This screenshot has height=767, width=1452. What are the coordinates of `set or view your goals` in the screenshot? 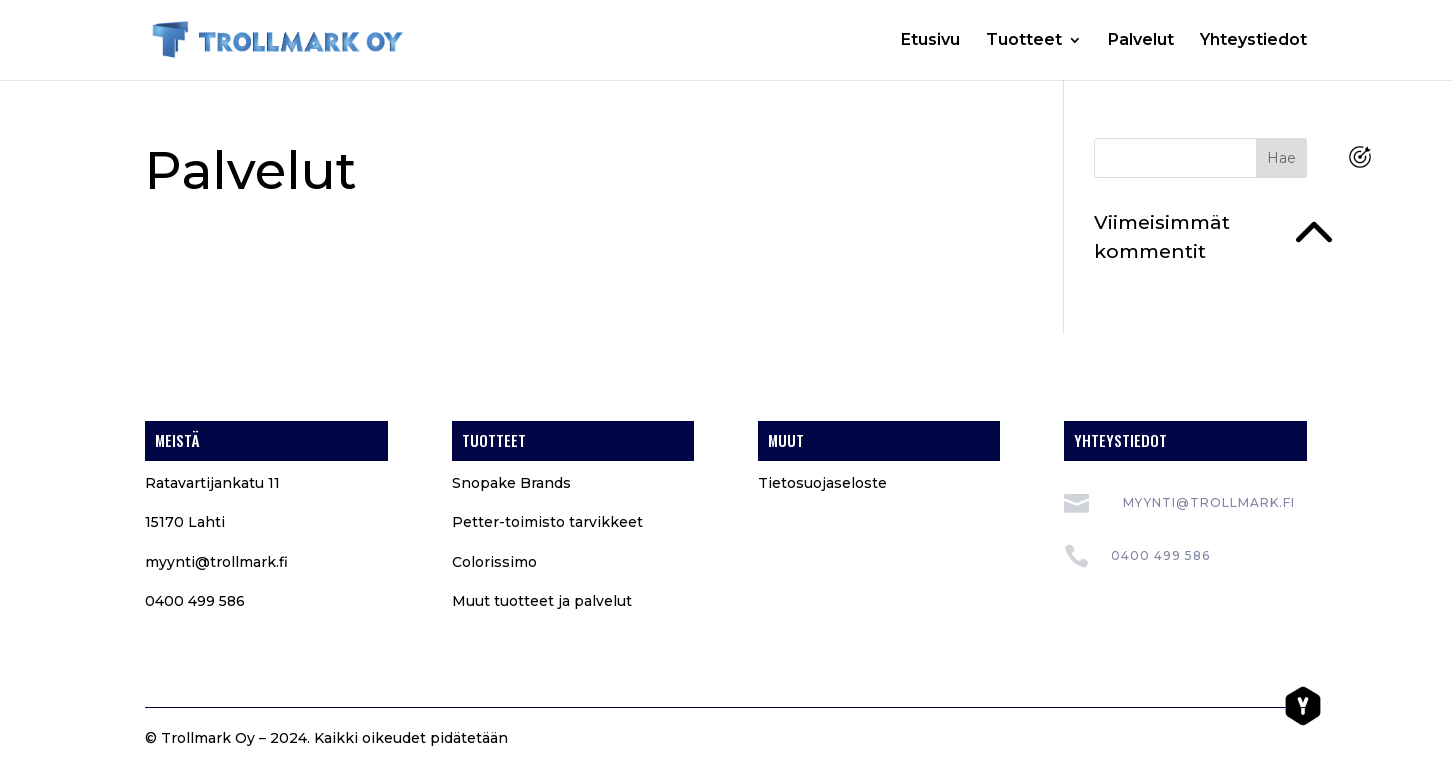 It's located at (1360, 157).